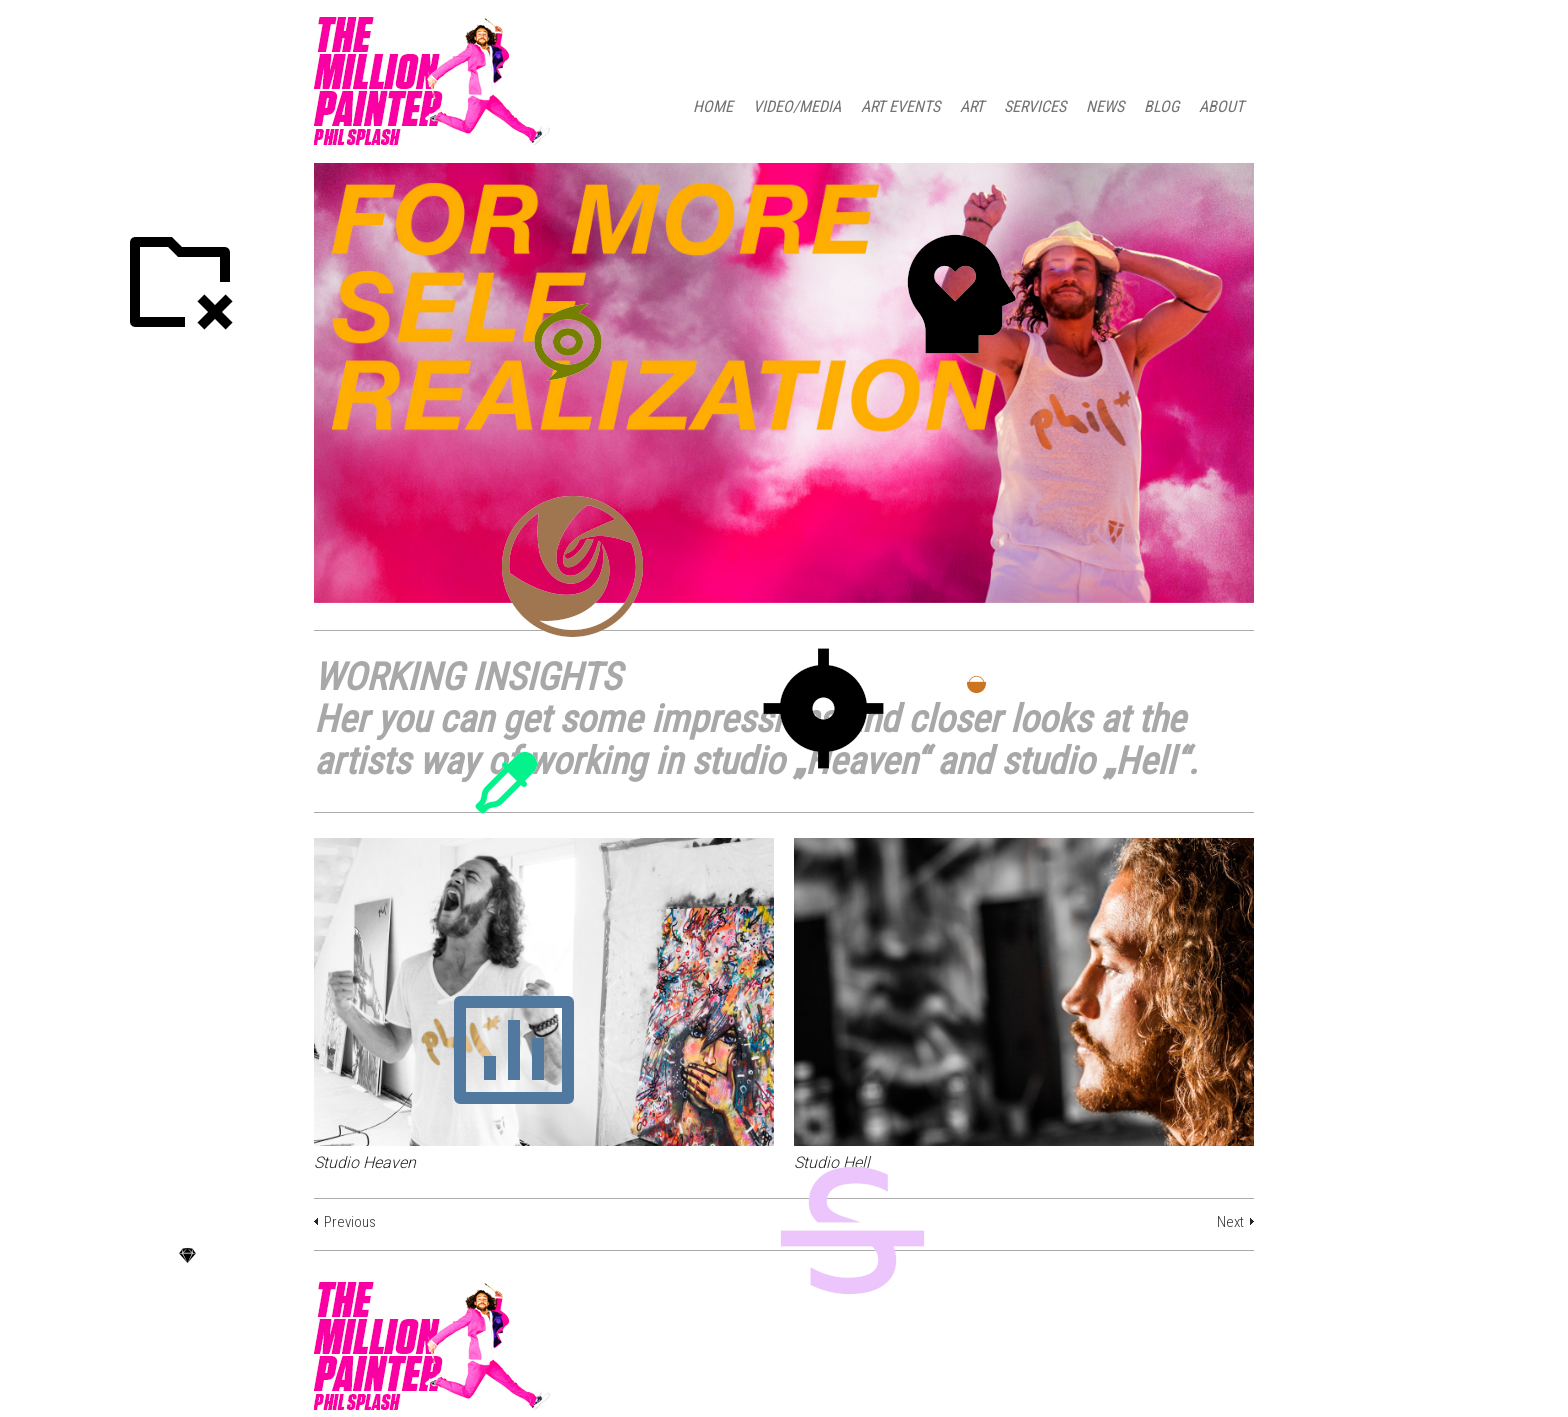 This screenshot has height=1417, width=1568. Describe the element at coordinates (514, 1050) in the screenshot. I see `view analytics dashboard` at that location.